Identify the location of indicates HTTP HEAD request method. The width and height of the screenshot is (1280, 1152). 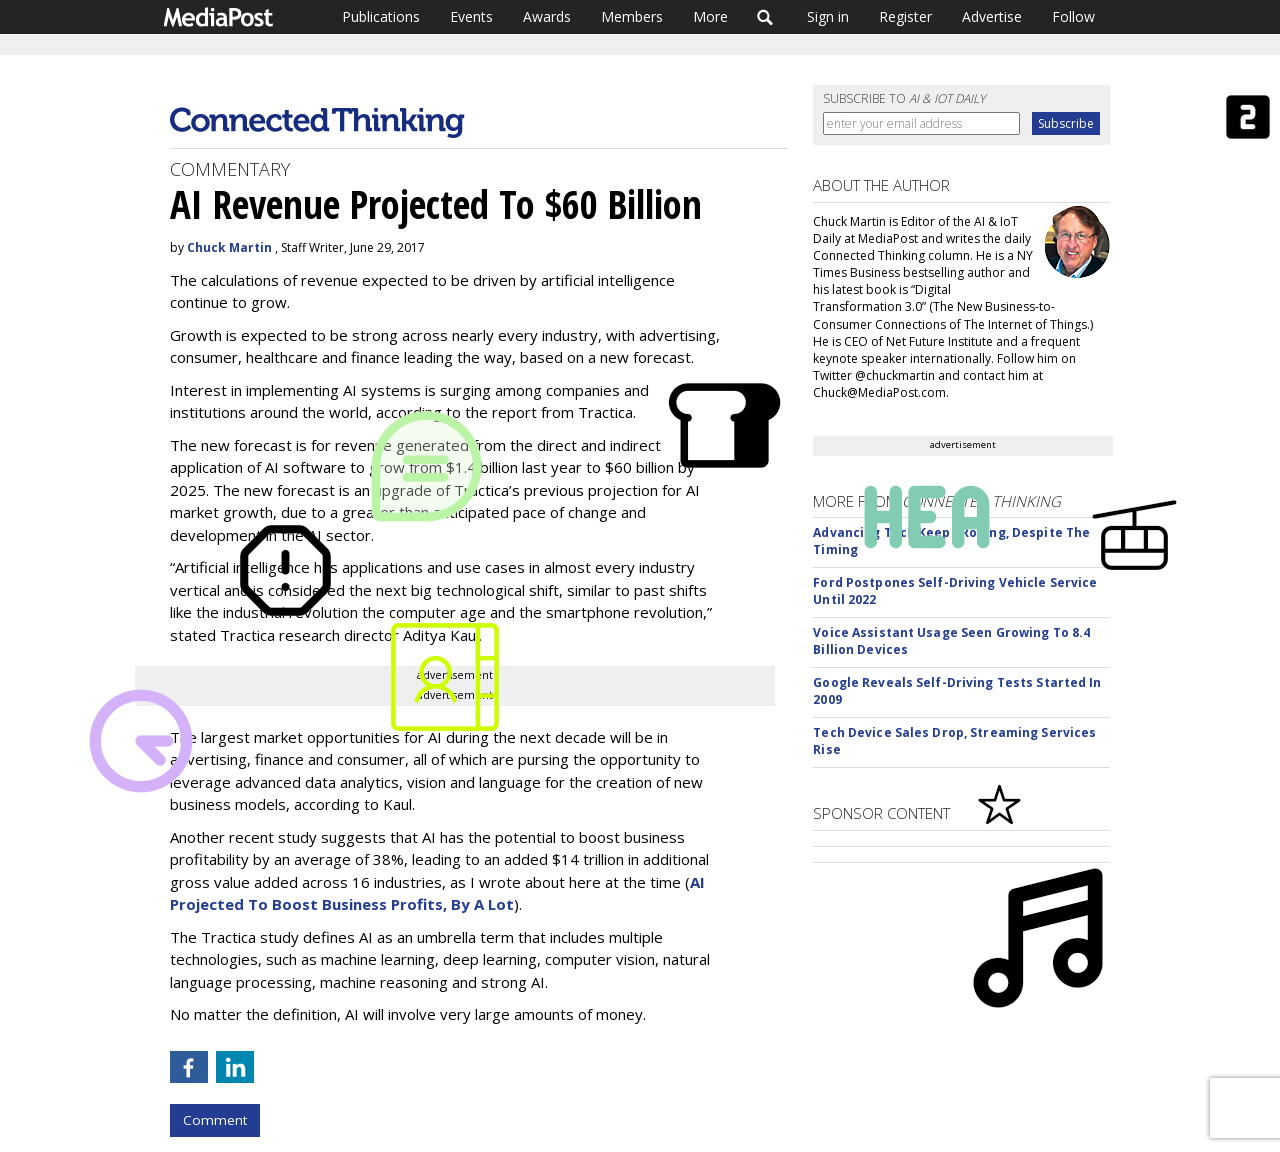
(927, 517).